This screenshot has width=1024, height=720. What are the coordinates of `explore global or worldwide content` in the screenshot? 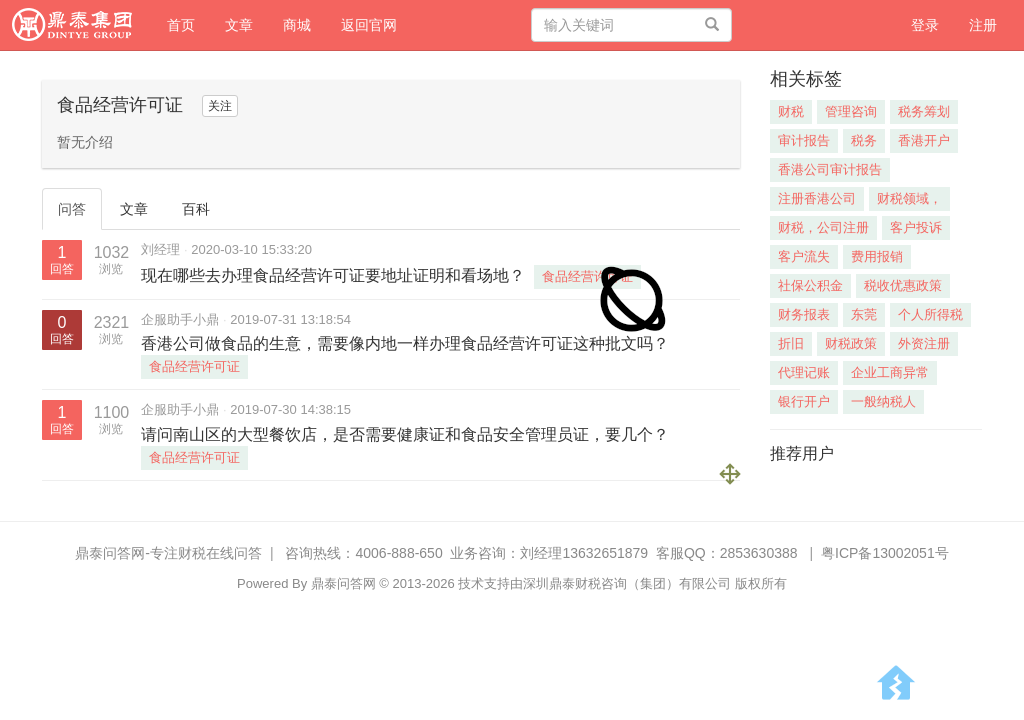 It's located at (631, 300).